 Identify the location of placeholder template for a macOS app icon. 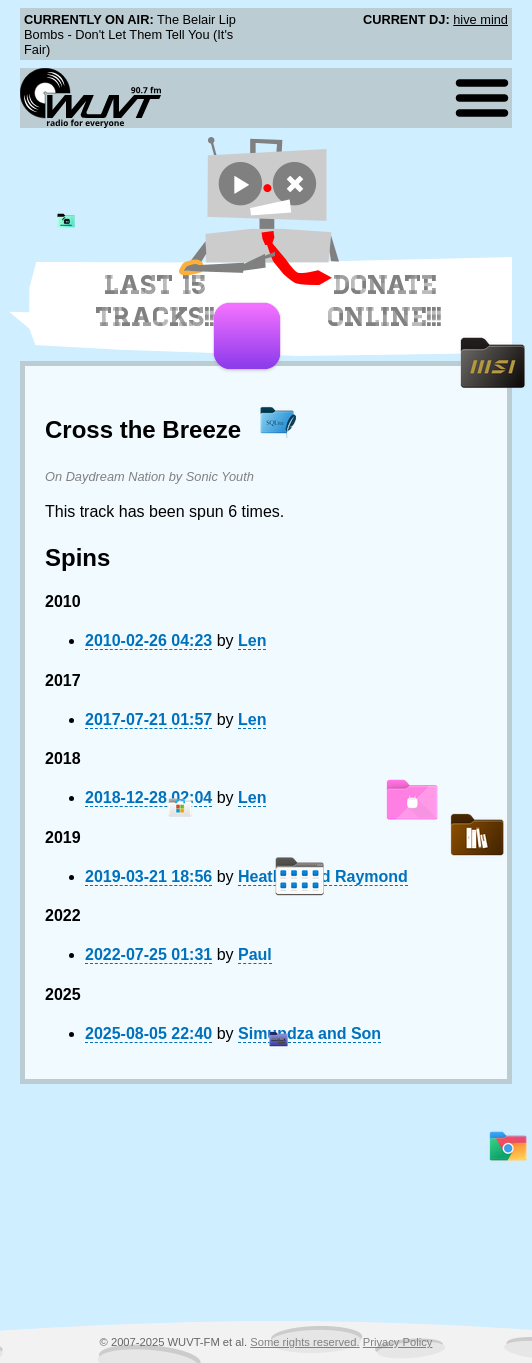
(247, 336).